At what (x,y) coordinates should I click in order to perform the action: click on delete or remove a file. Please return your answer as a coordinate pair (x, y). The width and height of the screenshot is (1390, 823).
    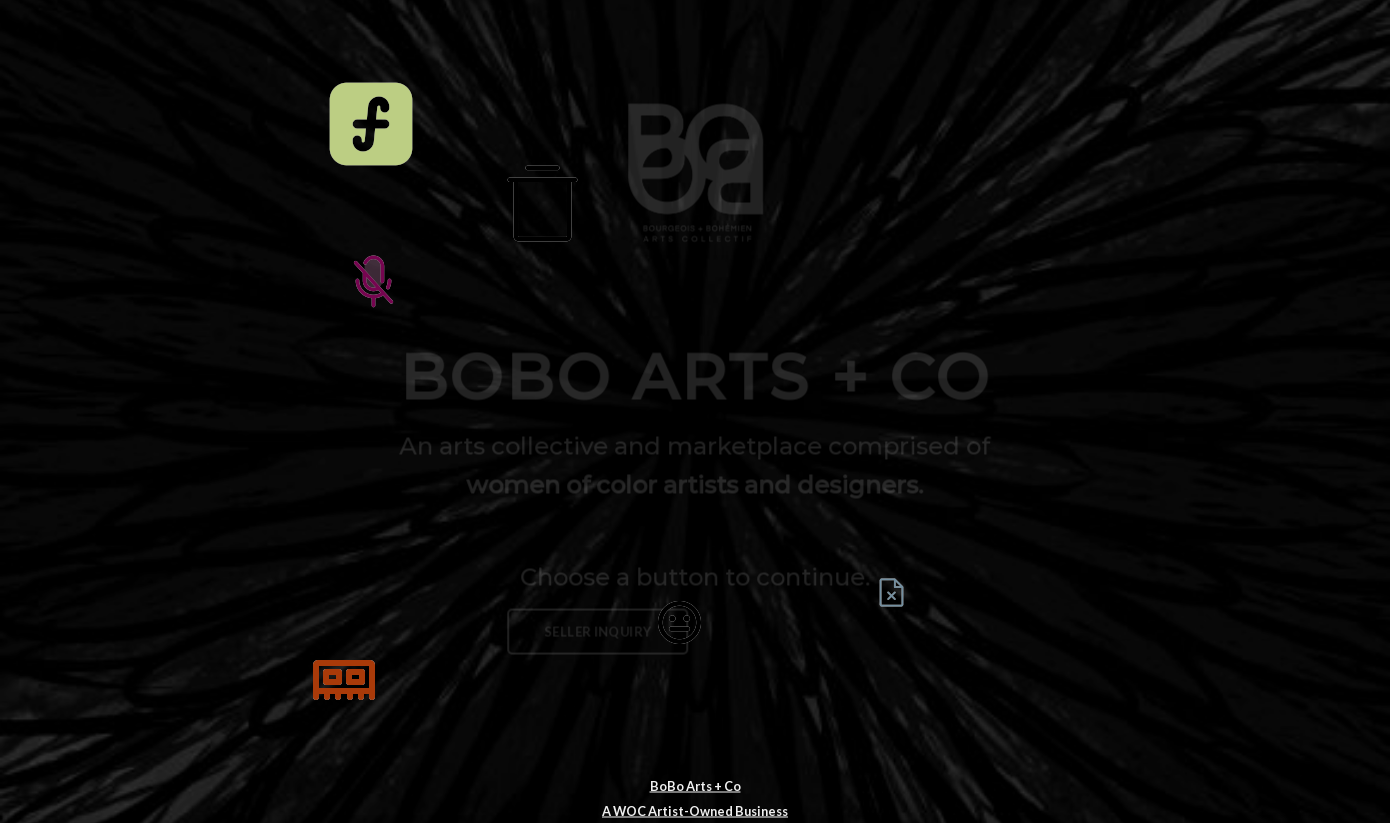
    Looking at the image, I should click on (891, 592).